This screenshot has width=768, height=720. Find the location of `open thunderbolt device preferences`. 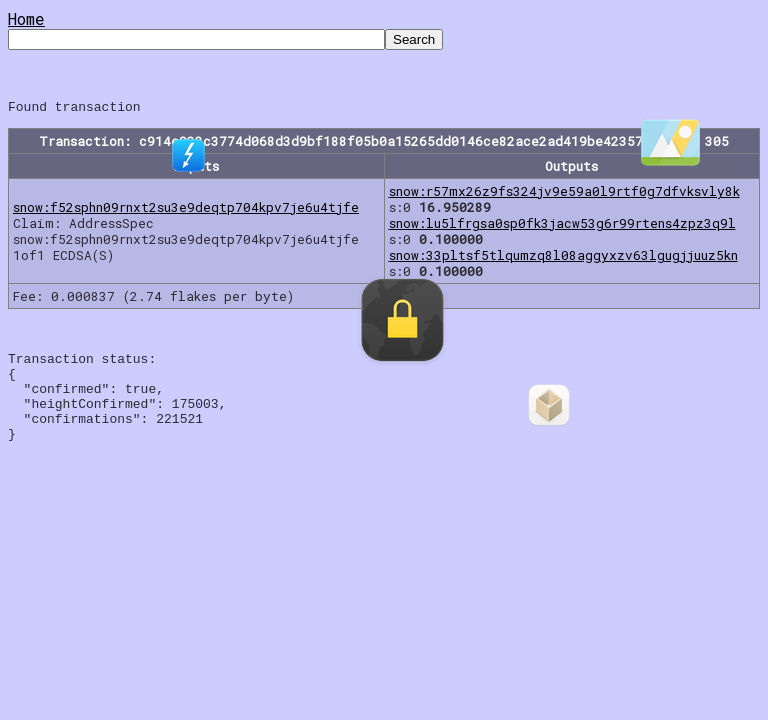

open thunderbolt device preferences is located at coordinates (188, 155).